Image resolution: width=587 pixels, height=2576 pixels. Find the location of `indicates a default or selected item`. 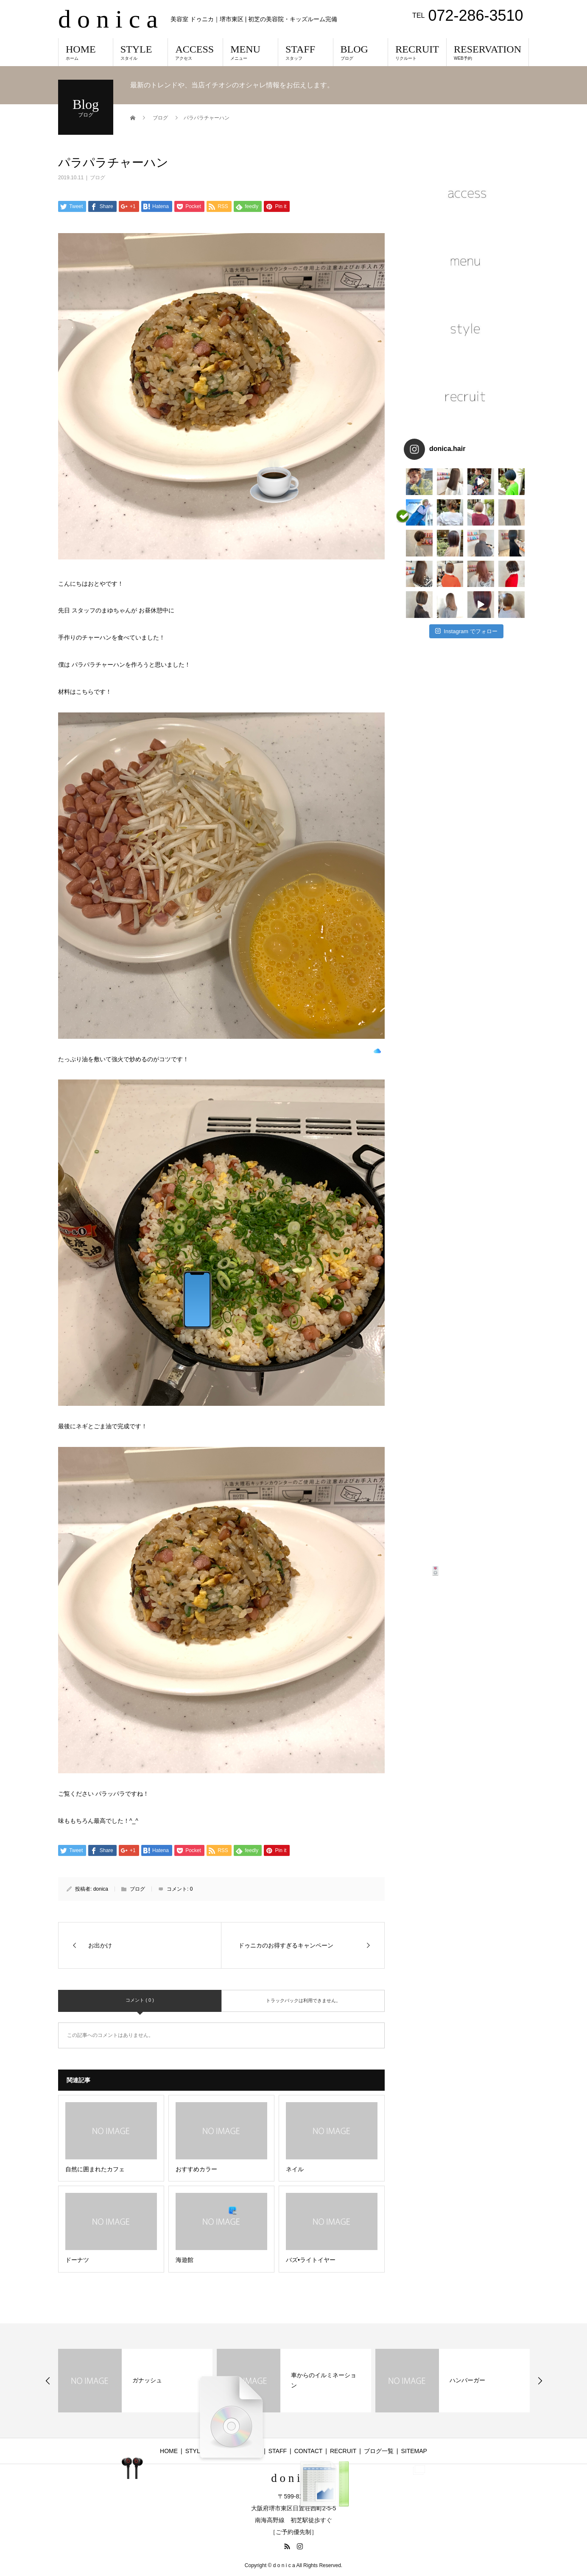

indicates a default or selected item is located at coordinates (403, 516).